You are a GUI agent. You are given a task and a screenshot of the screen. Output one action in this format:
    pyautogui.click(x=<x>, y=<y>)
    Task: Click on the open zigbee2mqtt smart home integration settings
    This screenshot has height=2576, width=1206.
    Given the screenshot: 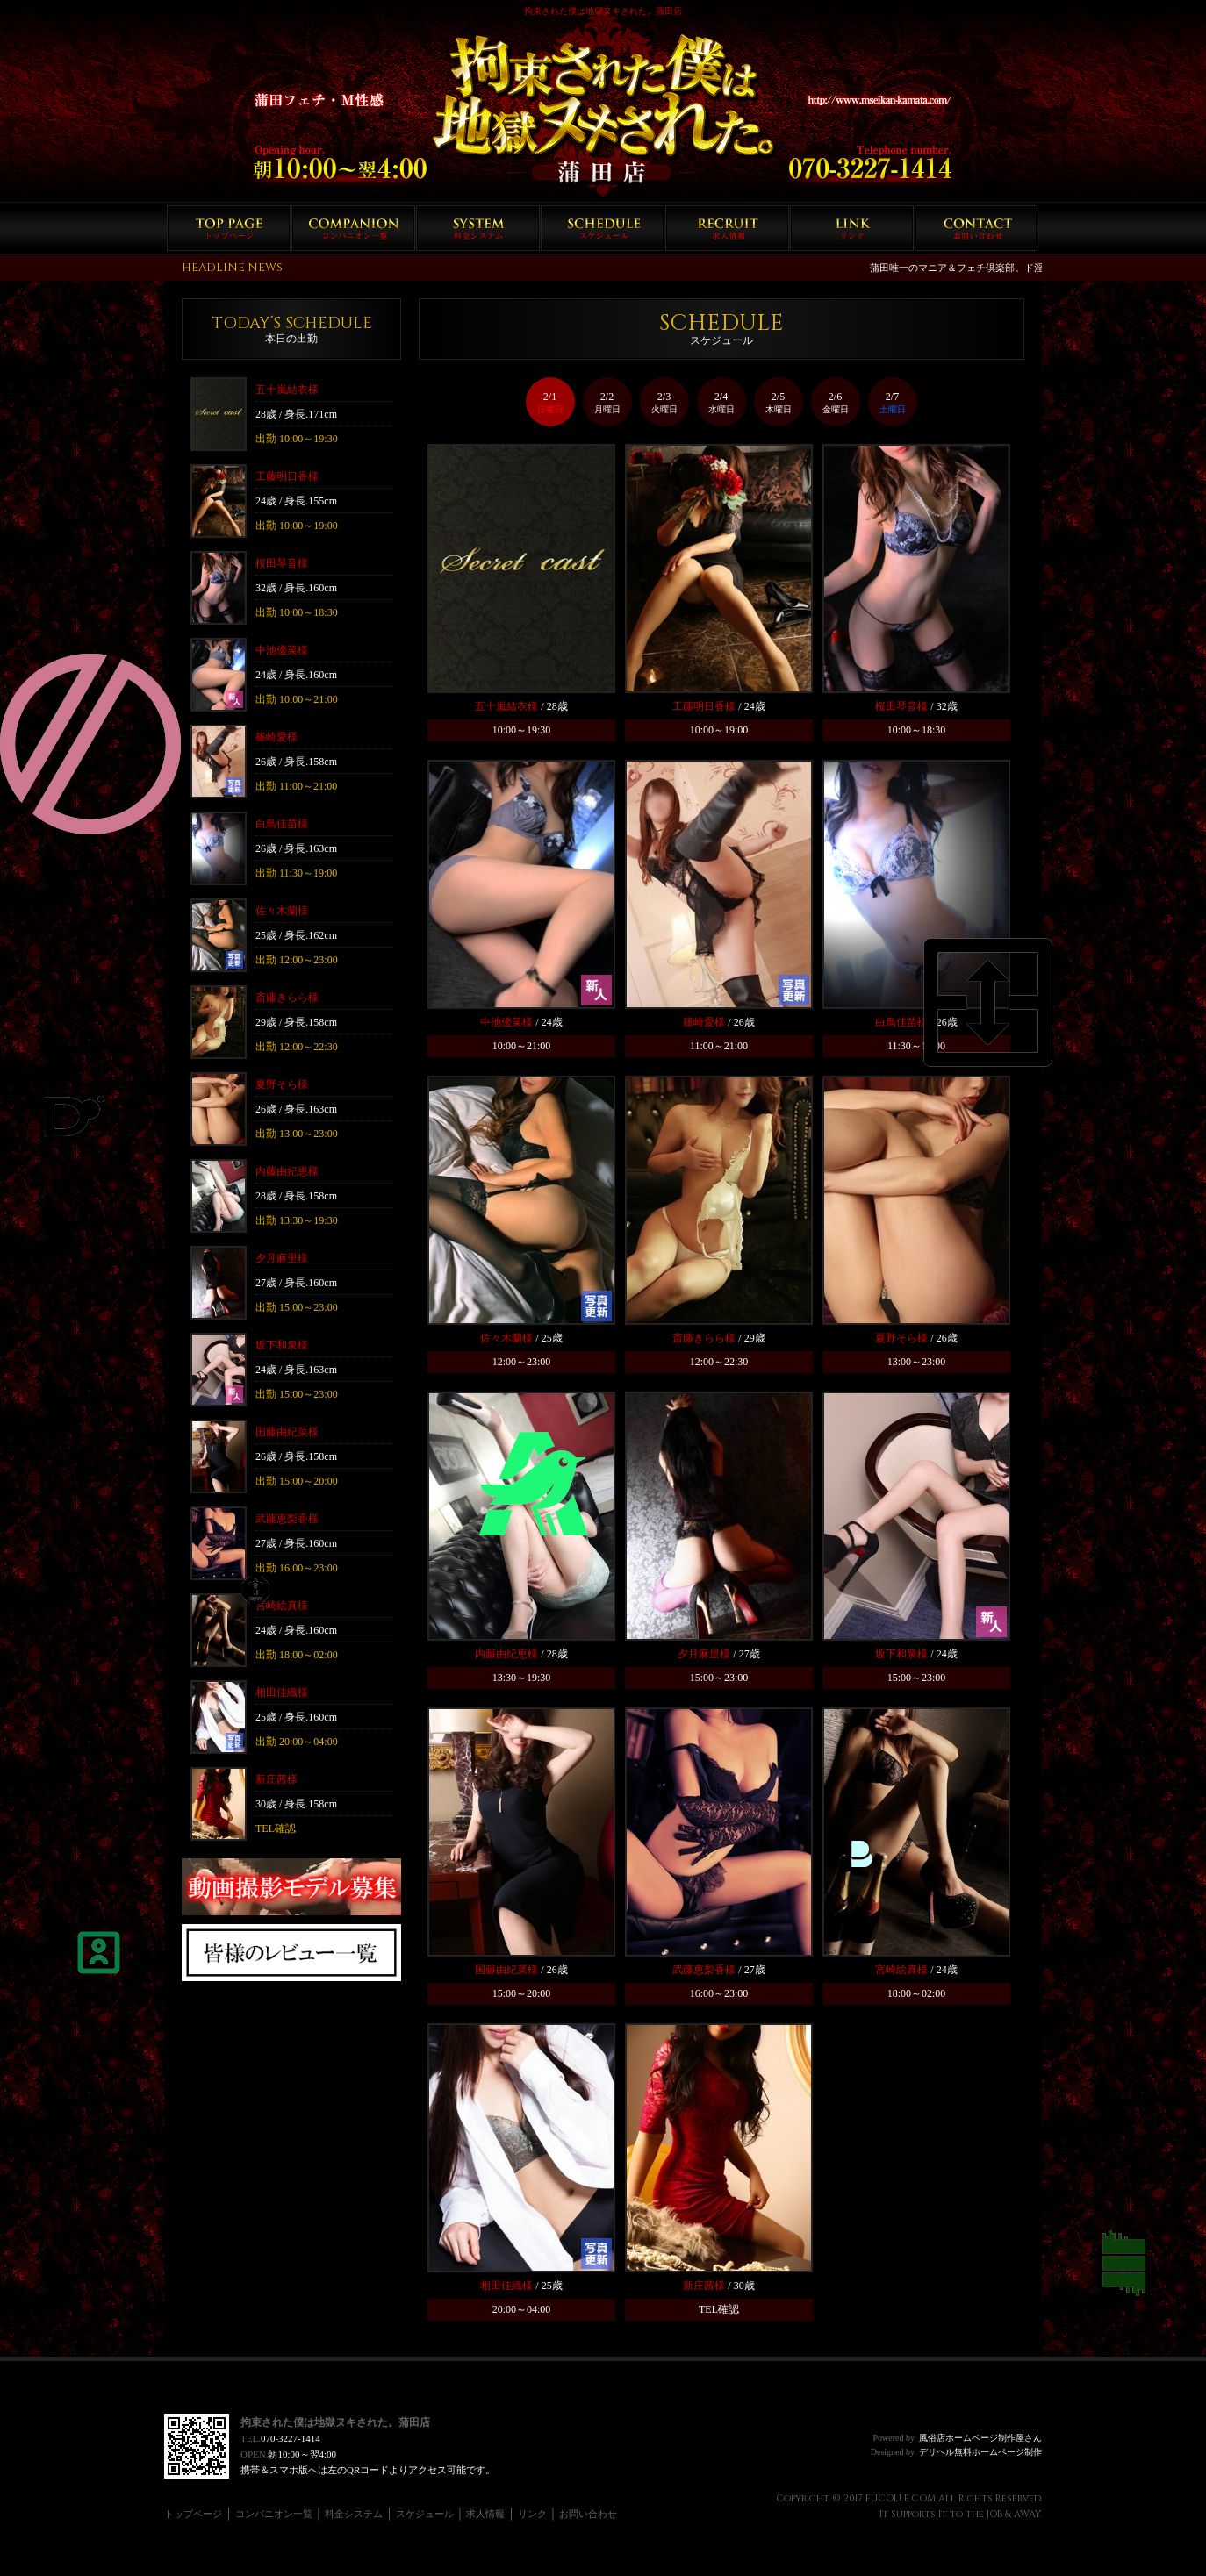 What is the action you would take?
    pyautogui.click(x=255, y=1590)
    